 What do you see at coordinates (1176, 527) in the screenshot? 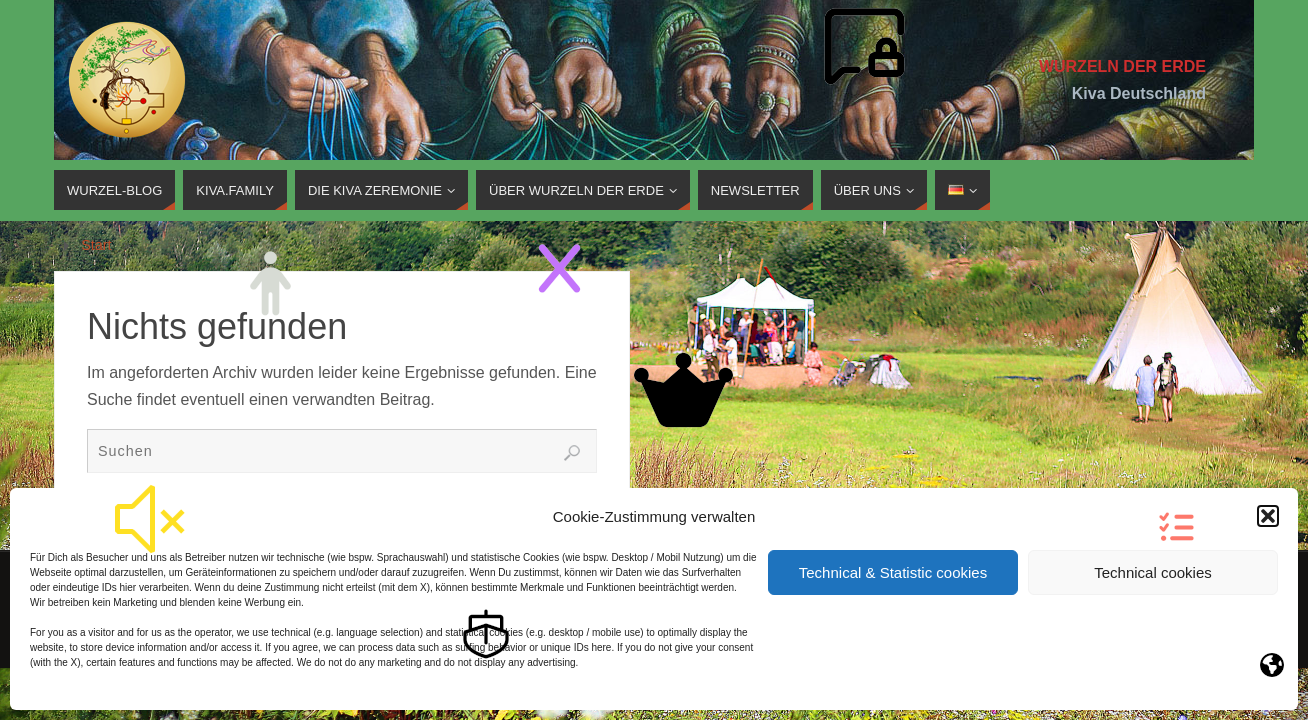
I see `view your task list` at bounding box center [1176, 527].